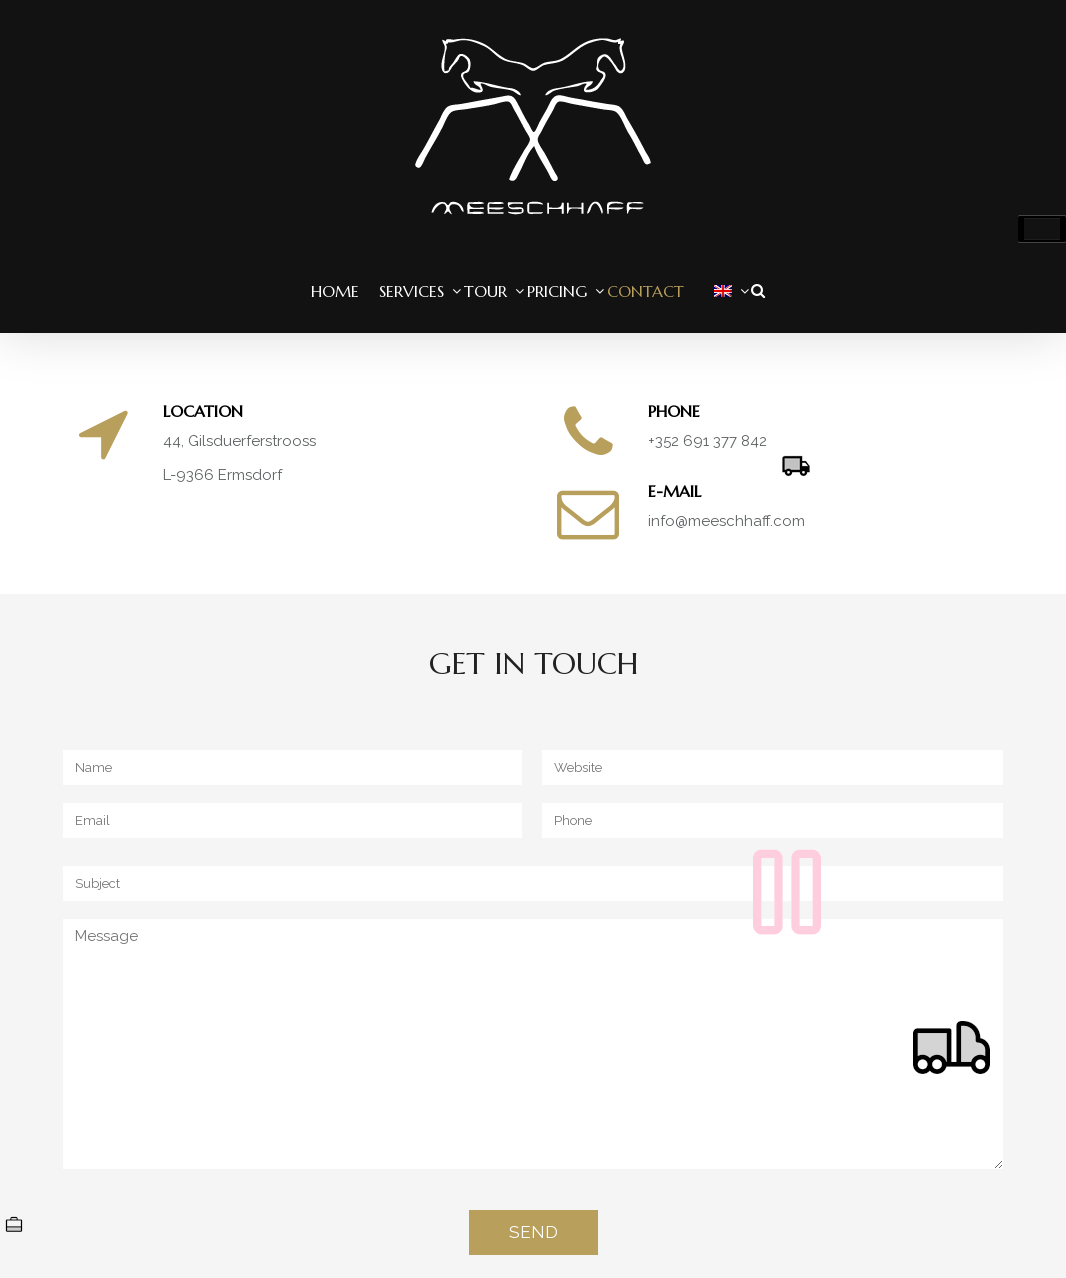  Describe the element at coordinates (787, 892) in the screenshot. I see `pause media playback` at that location.